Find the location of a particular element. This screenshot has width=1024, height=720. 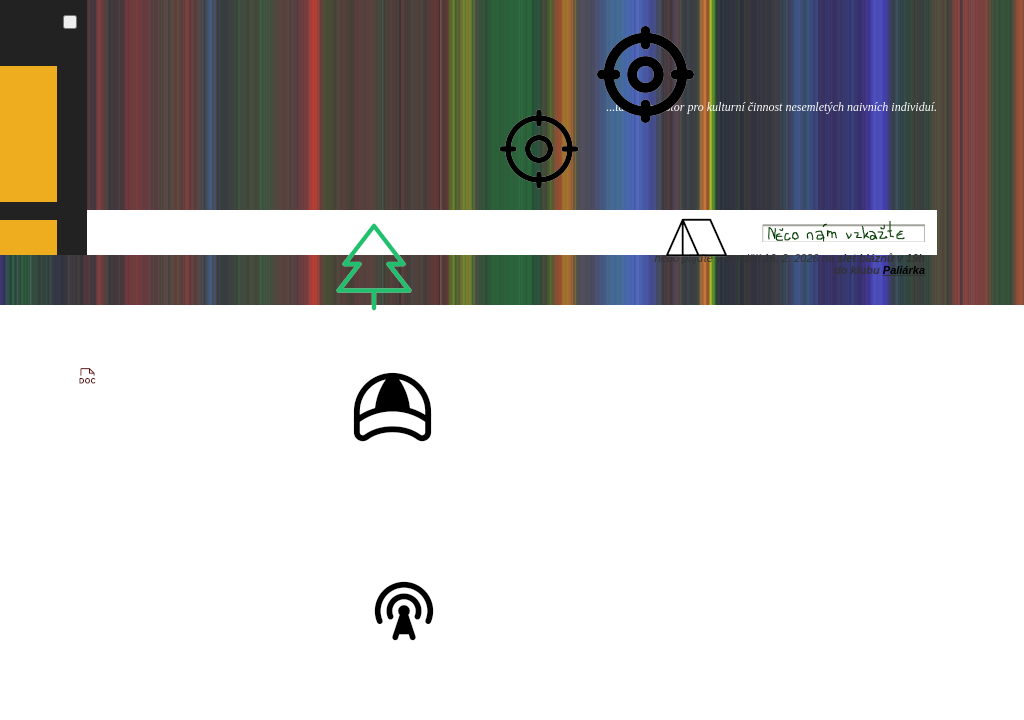

center map on current location is located at coordinates (645, 74).